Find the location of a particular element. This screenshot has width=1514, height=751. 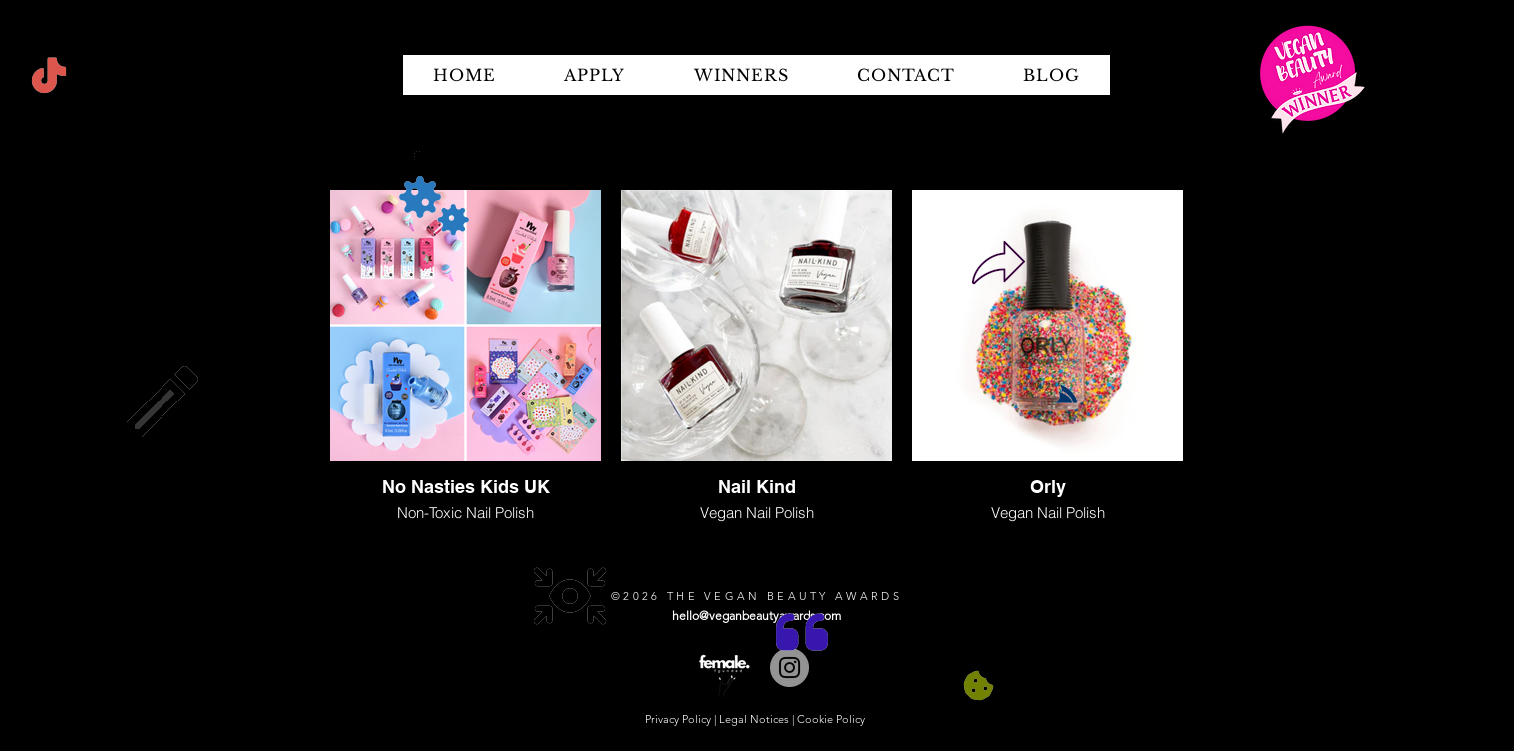

edit or modify content is located at coordinates (162, 401).